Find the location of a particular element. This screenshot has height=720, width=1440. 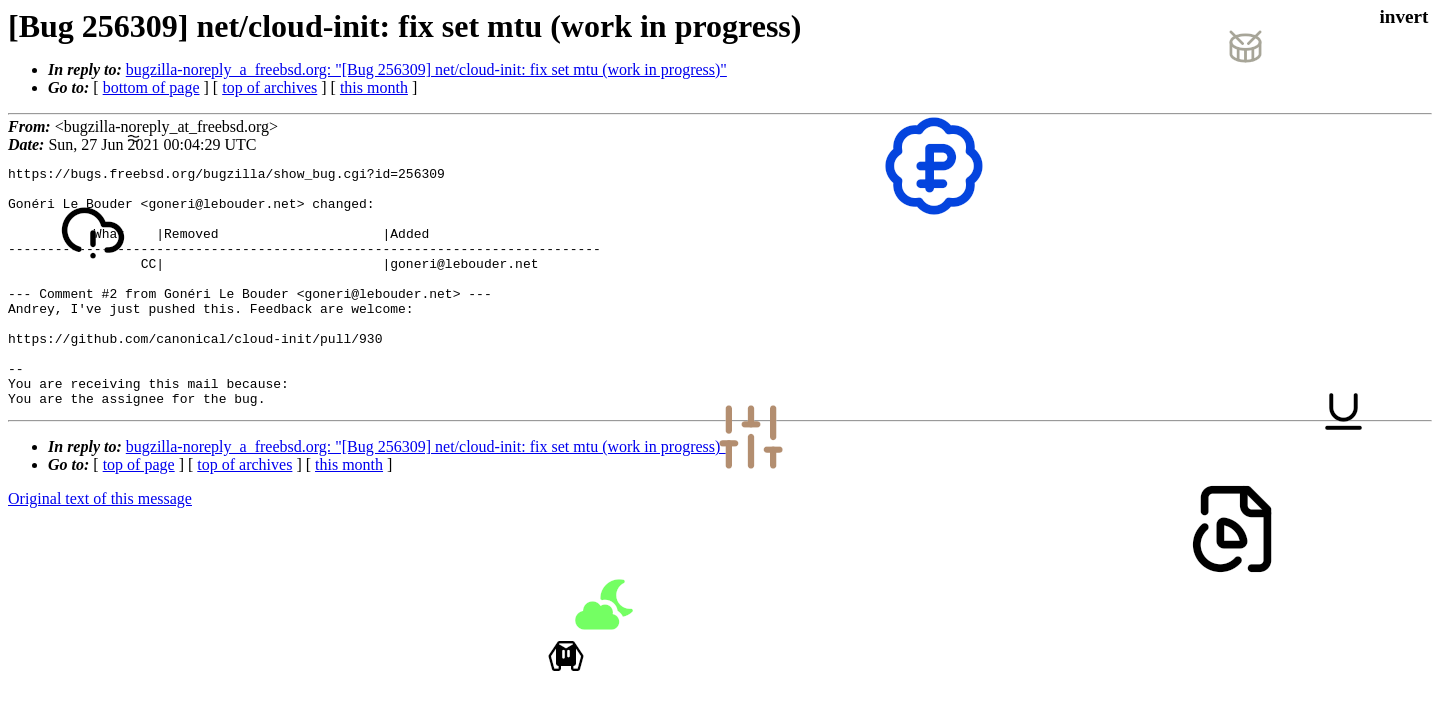

apply underline formatting to selected text is located at coordinates (1343, 411).